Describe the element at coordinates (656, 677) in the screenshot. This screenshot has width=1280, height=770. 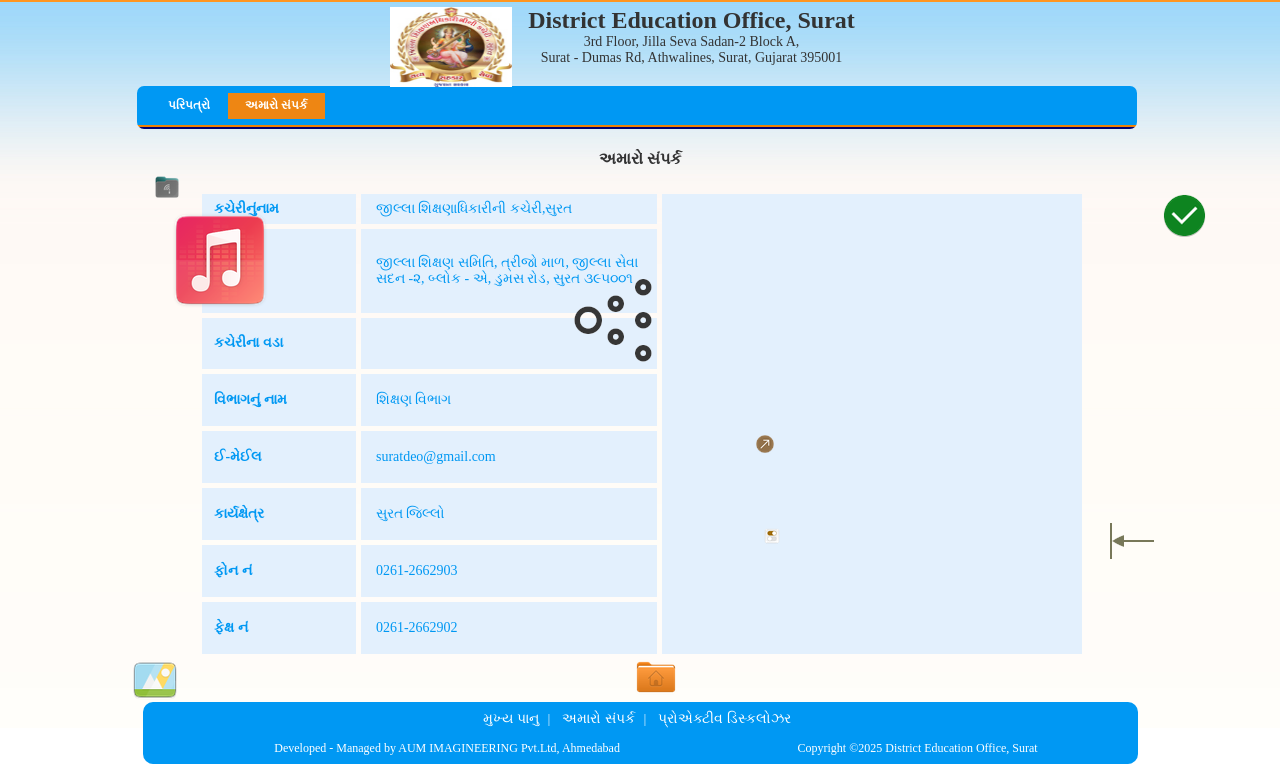
I see `access your home folder` at that location.